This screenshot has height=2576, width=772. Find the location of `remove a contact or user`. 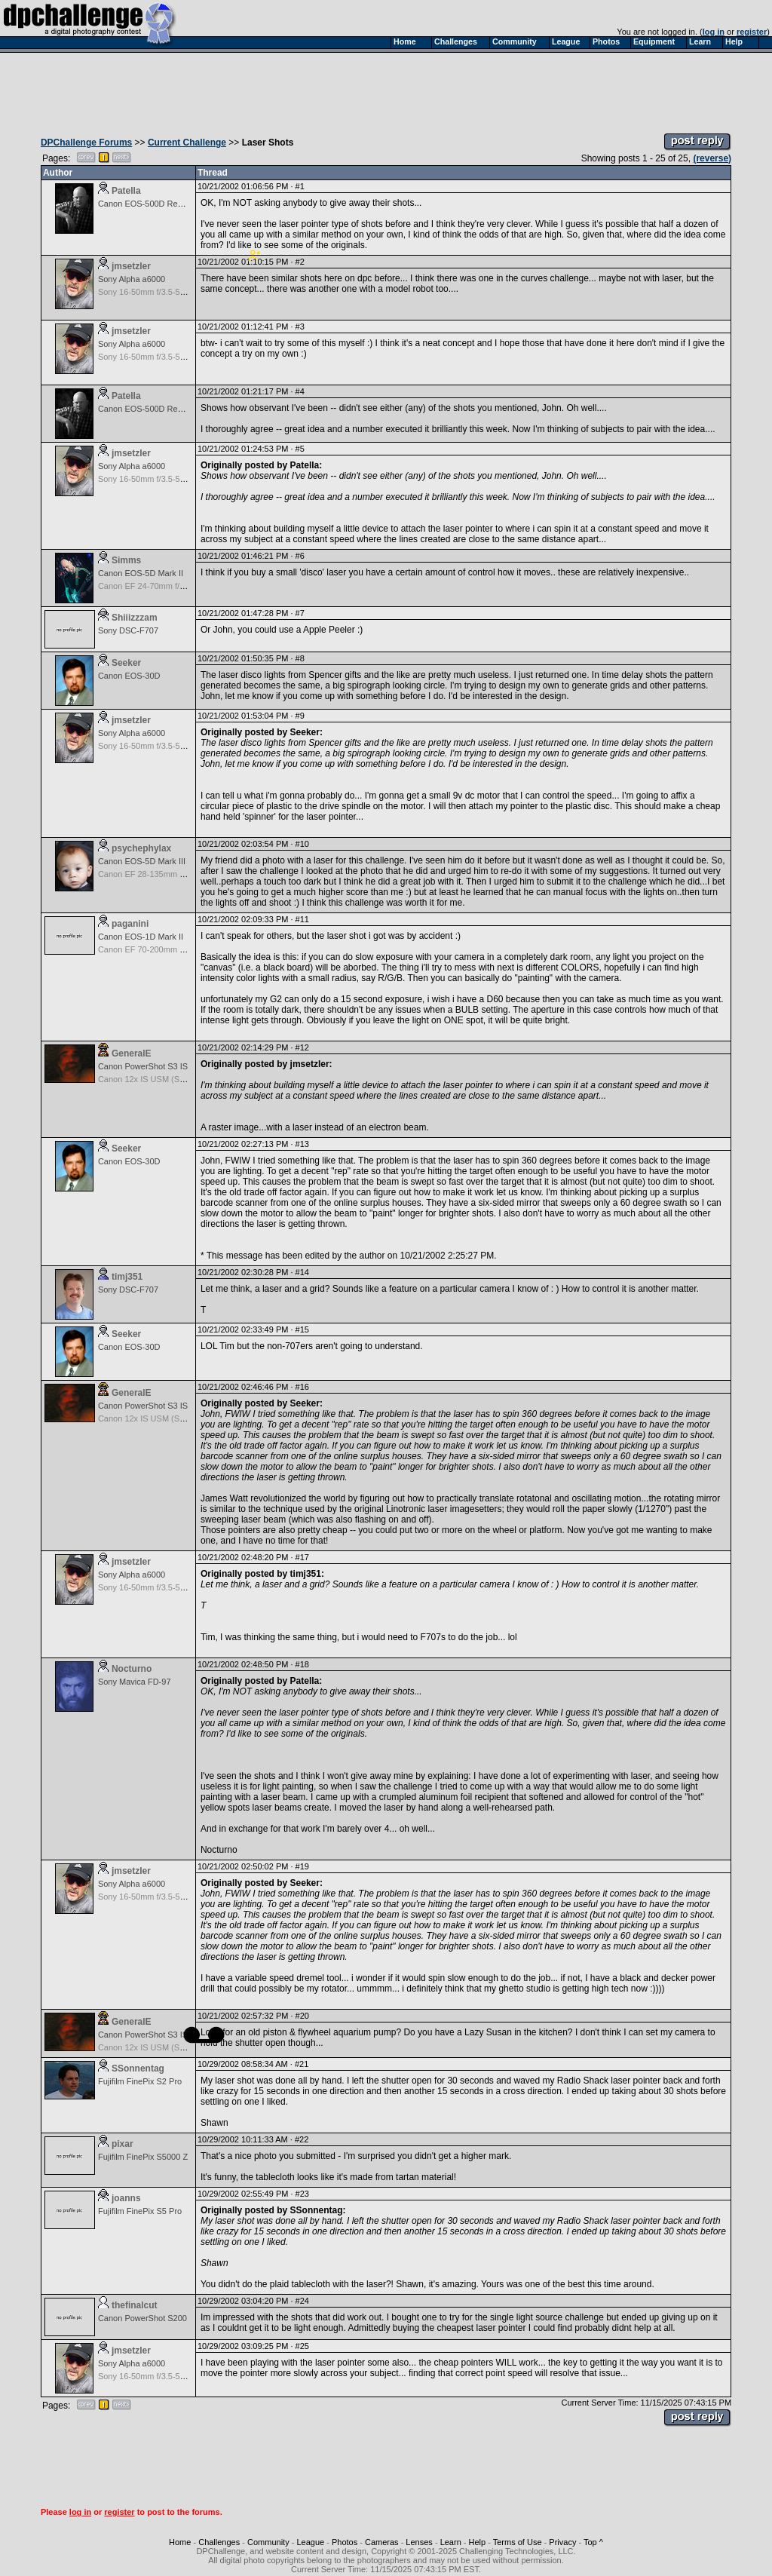

remove a contact or user is located at coordinates (254, 256).